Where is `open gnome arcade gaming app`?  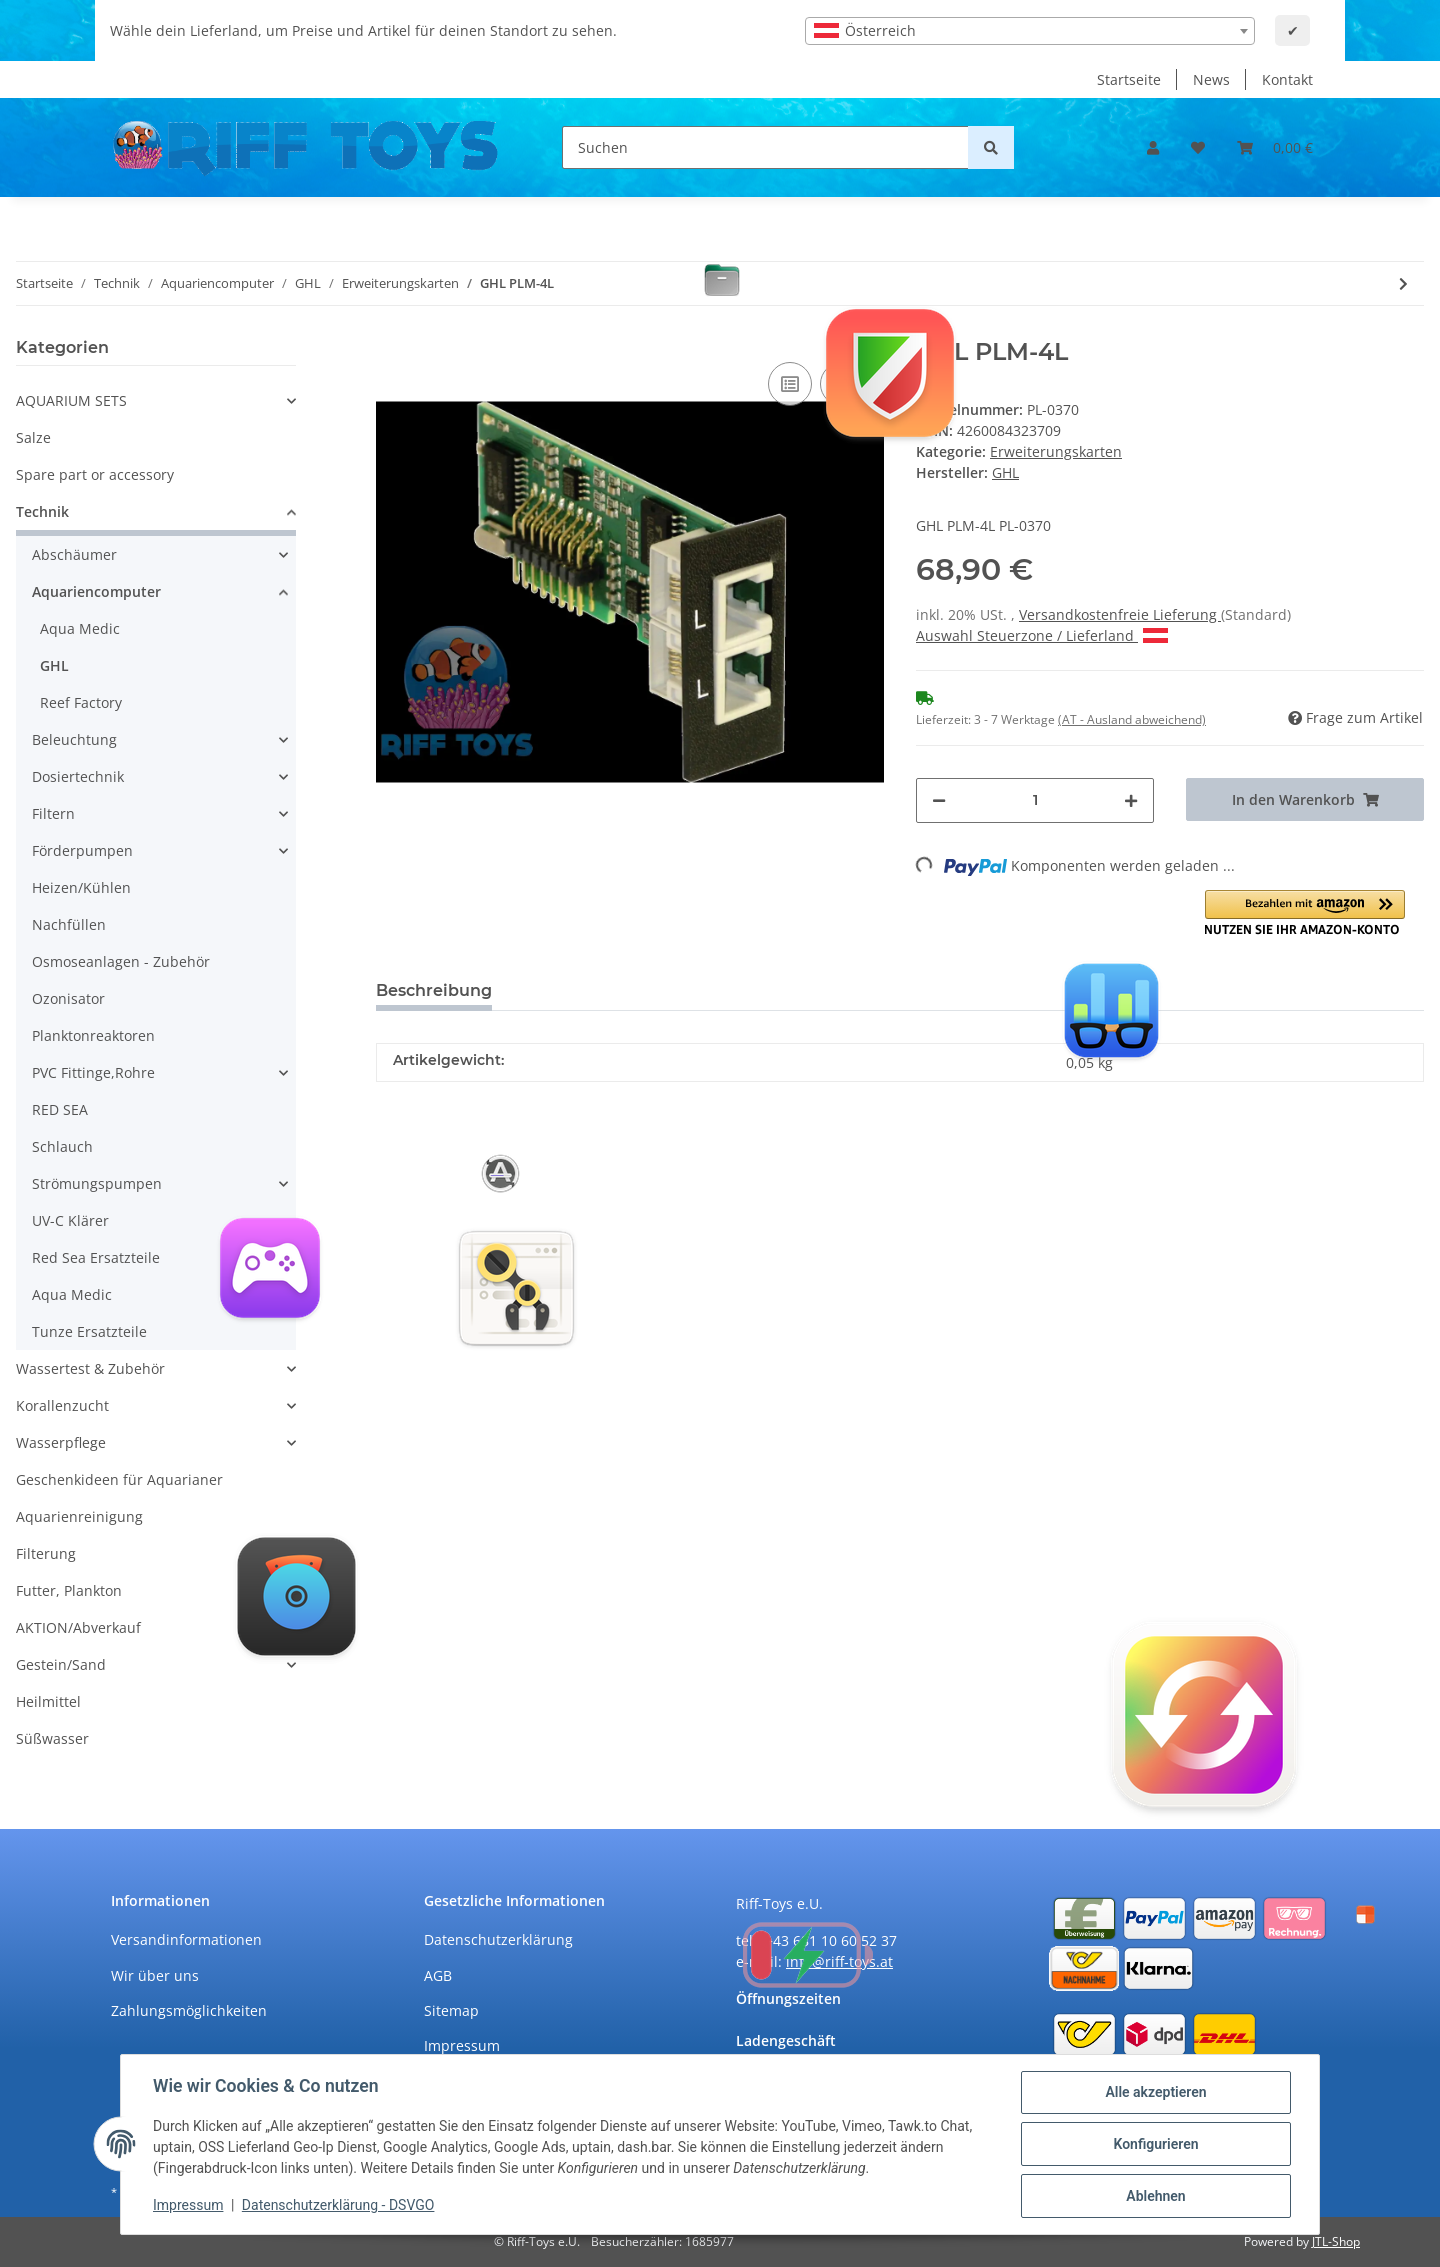 open gnome arcade gaming app is located at coordinates (270, 1268).